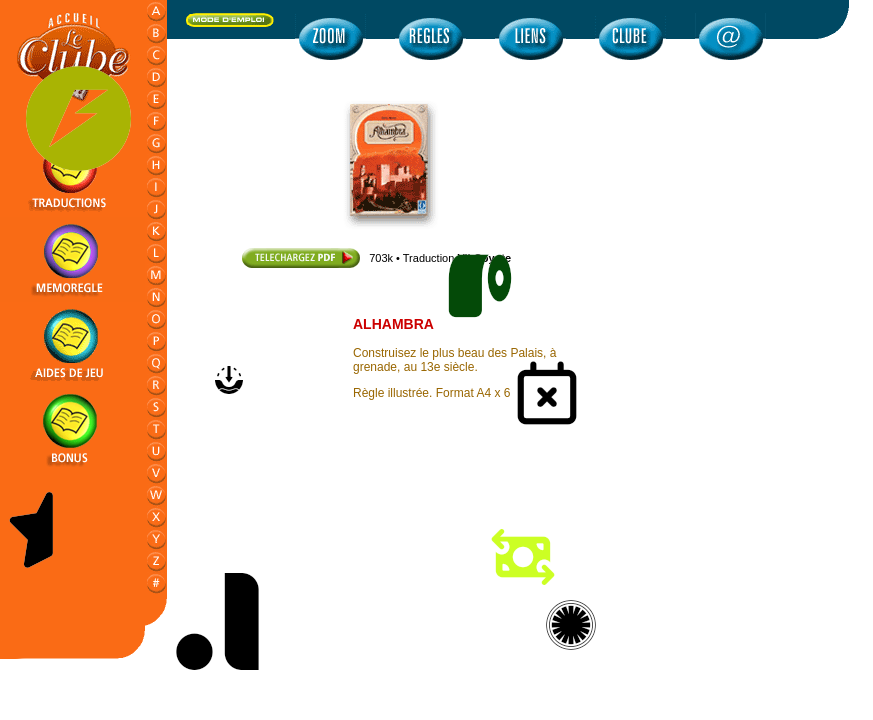  What do you see at coordinates (571, 625) in the screenshot?
I see `first order logo from star wars franchise` at bounding box center [571, 625].